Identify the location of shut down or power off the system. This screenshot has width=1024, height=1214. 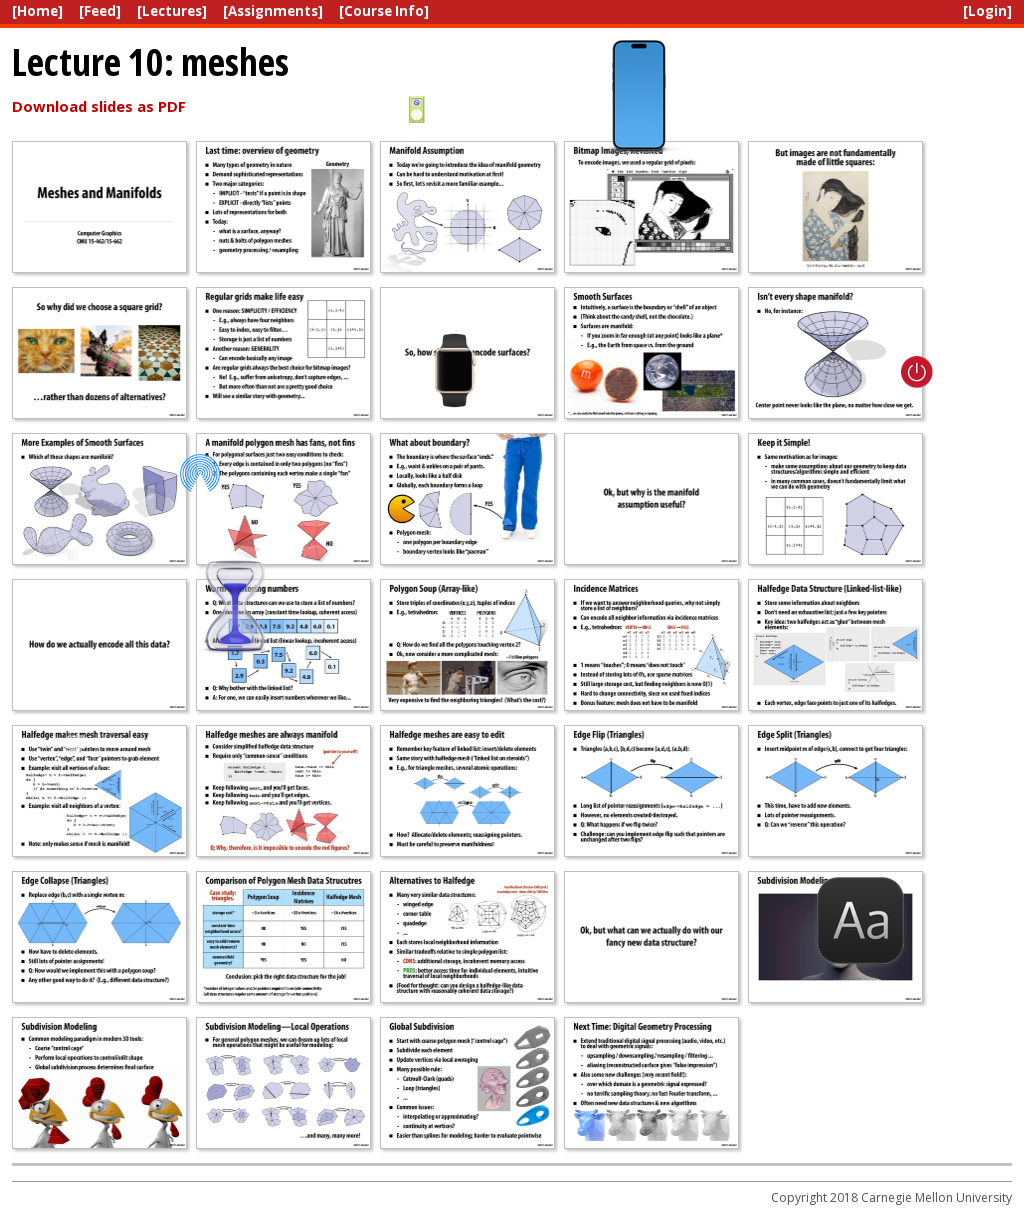
(917, 372).